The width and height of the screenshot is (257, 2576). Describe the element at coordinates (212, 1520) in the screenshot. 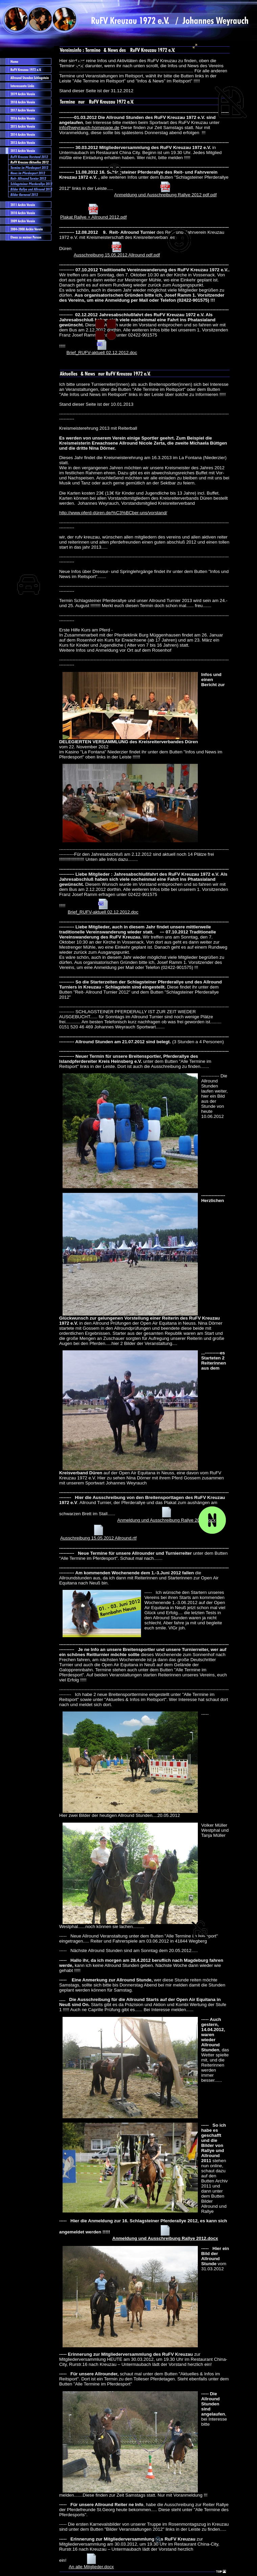

I see `indicates a north direction or compass point` at that location.